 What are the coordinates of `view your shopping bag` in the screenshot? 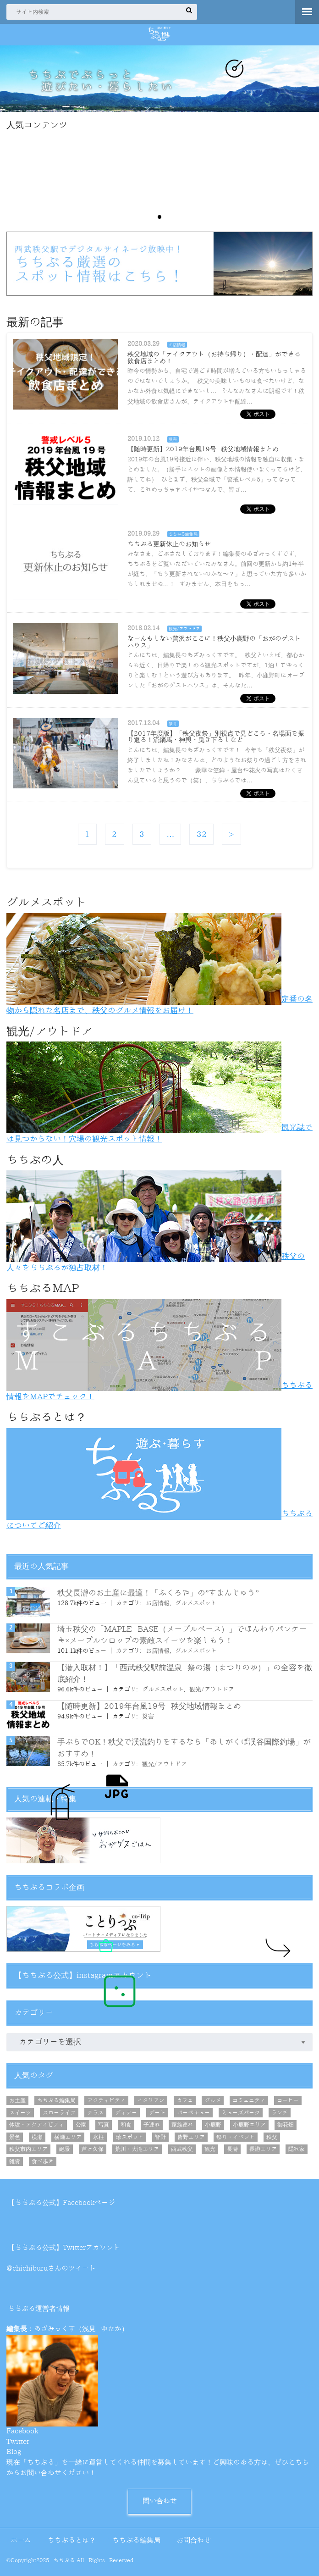 It's located at (106, 1946).